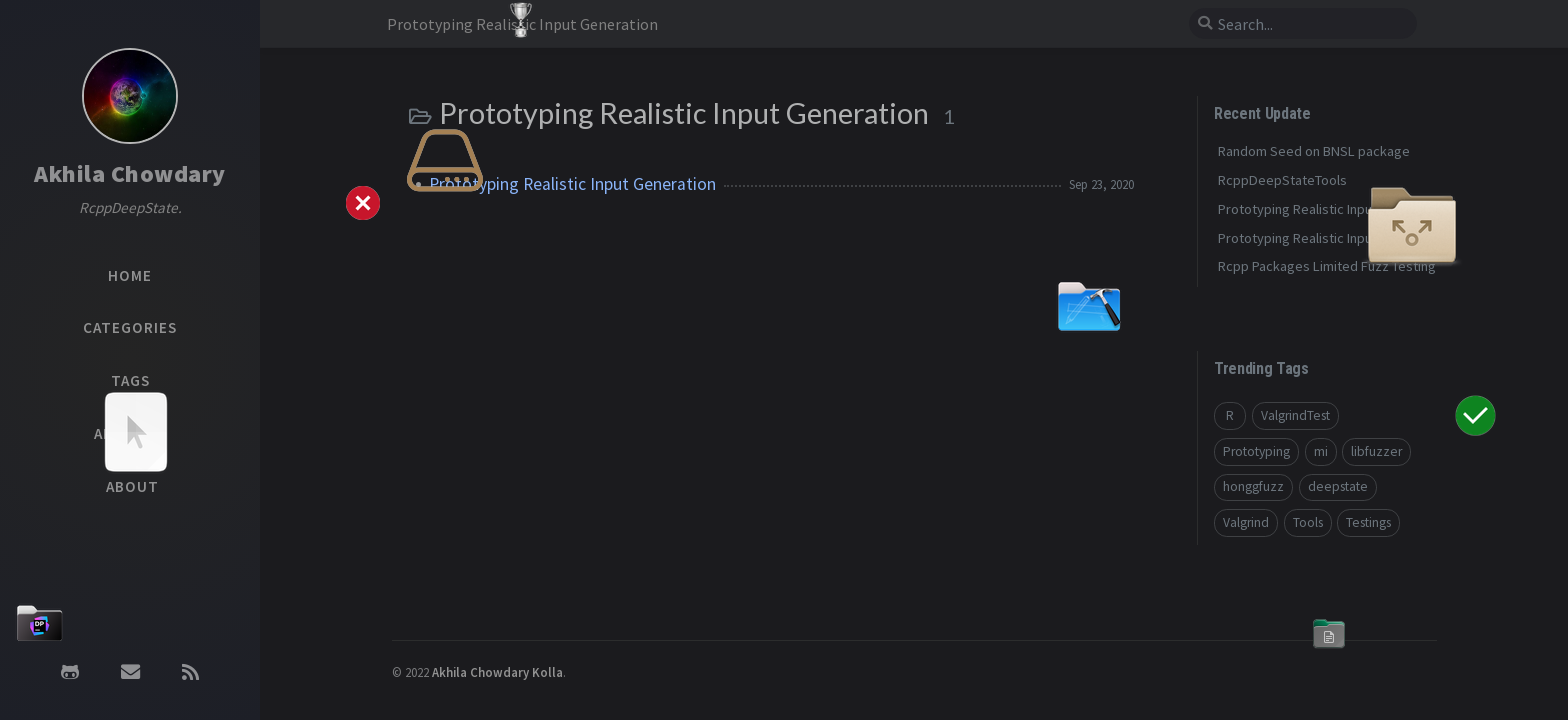 The image size is (1568, 720). Describe the element at coordinates (1089, 308) in the screenshot. I see `open xcode projects folder` at that location.